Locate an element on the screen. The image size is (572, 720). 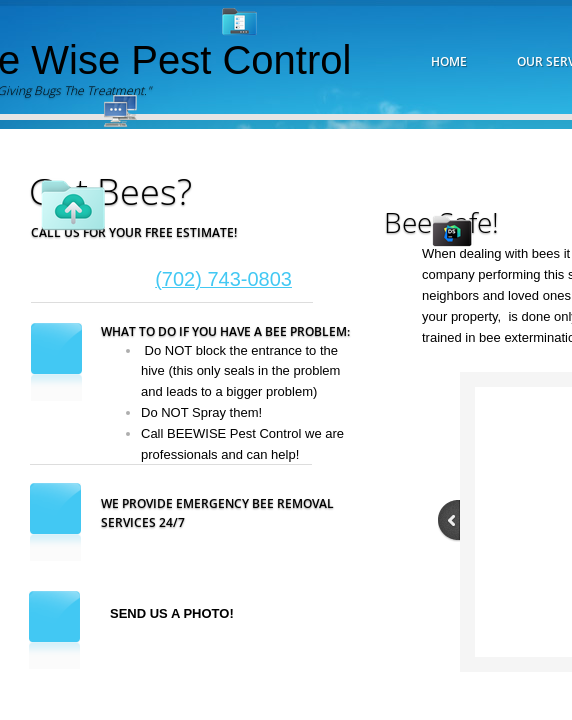
open settings or preferences folder is located at coordinates (239, 22).